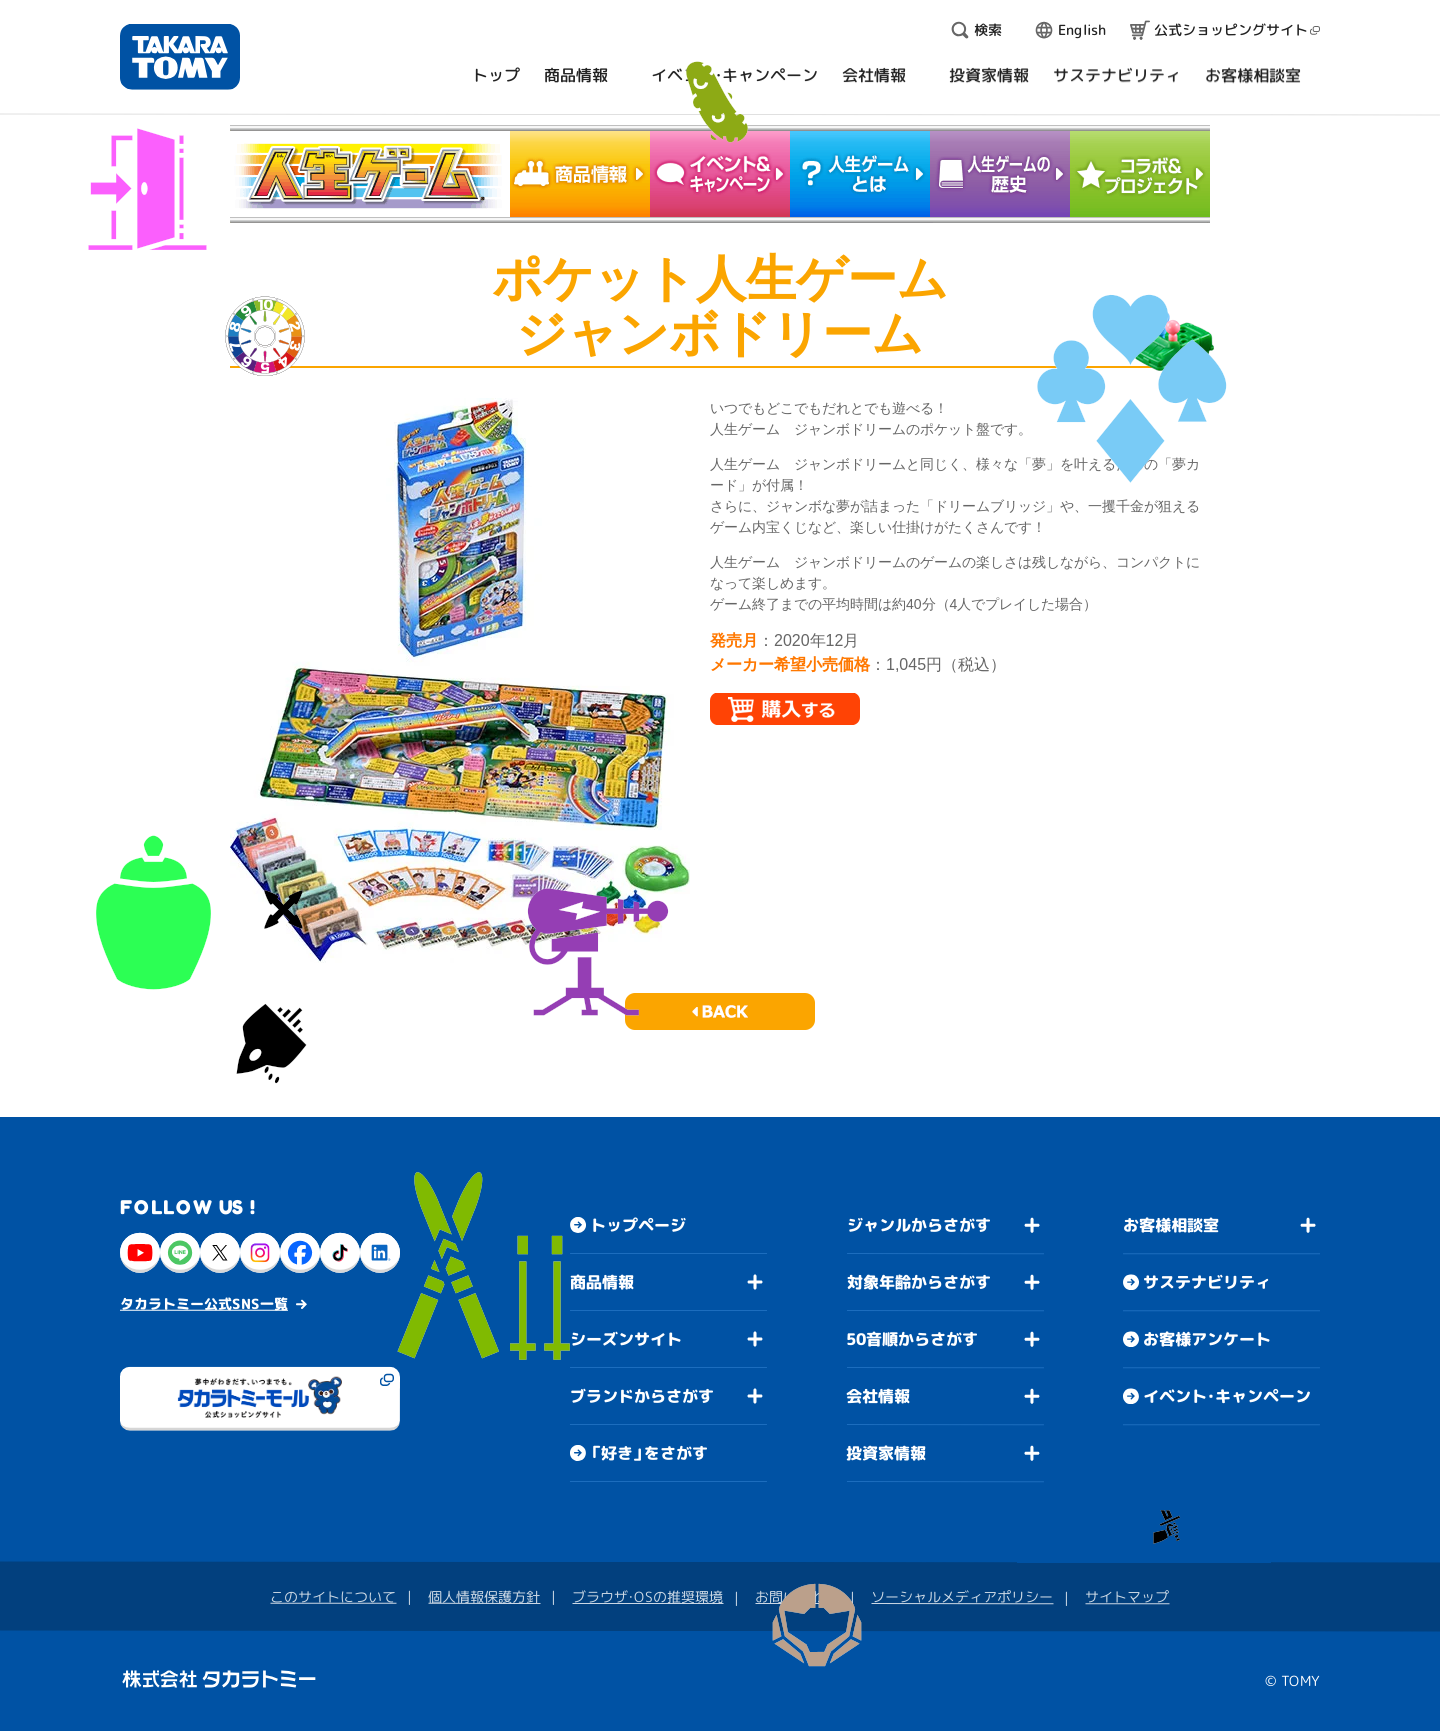  What do you see at coordinates (479, 1266) in the screenshot?
I see `browse skiing or winter sports activities` at bounding box center [479, 1266].